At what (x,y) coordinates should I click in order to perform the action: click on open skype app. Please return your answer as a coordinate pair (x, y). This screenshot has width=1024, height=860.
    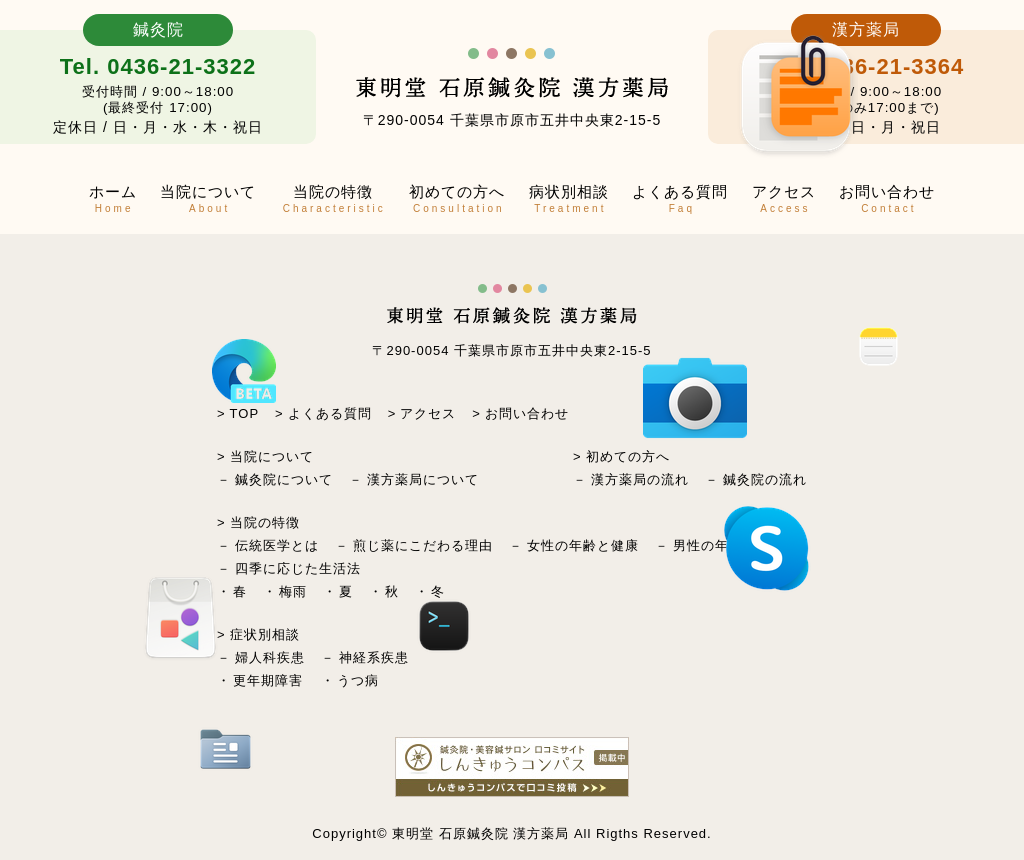
    Looking at the image, I should click on (766, 548).